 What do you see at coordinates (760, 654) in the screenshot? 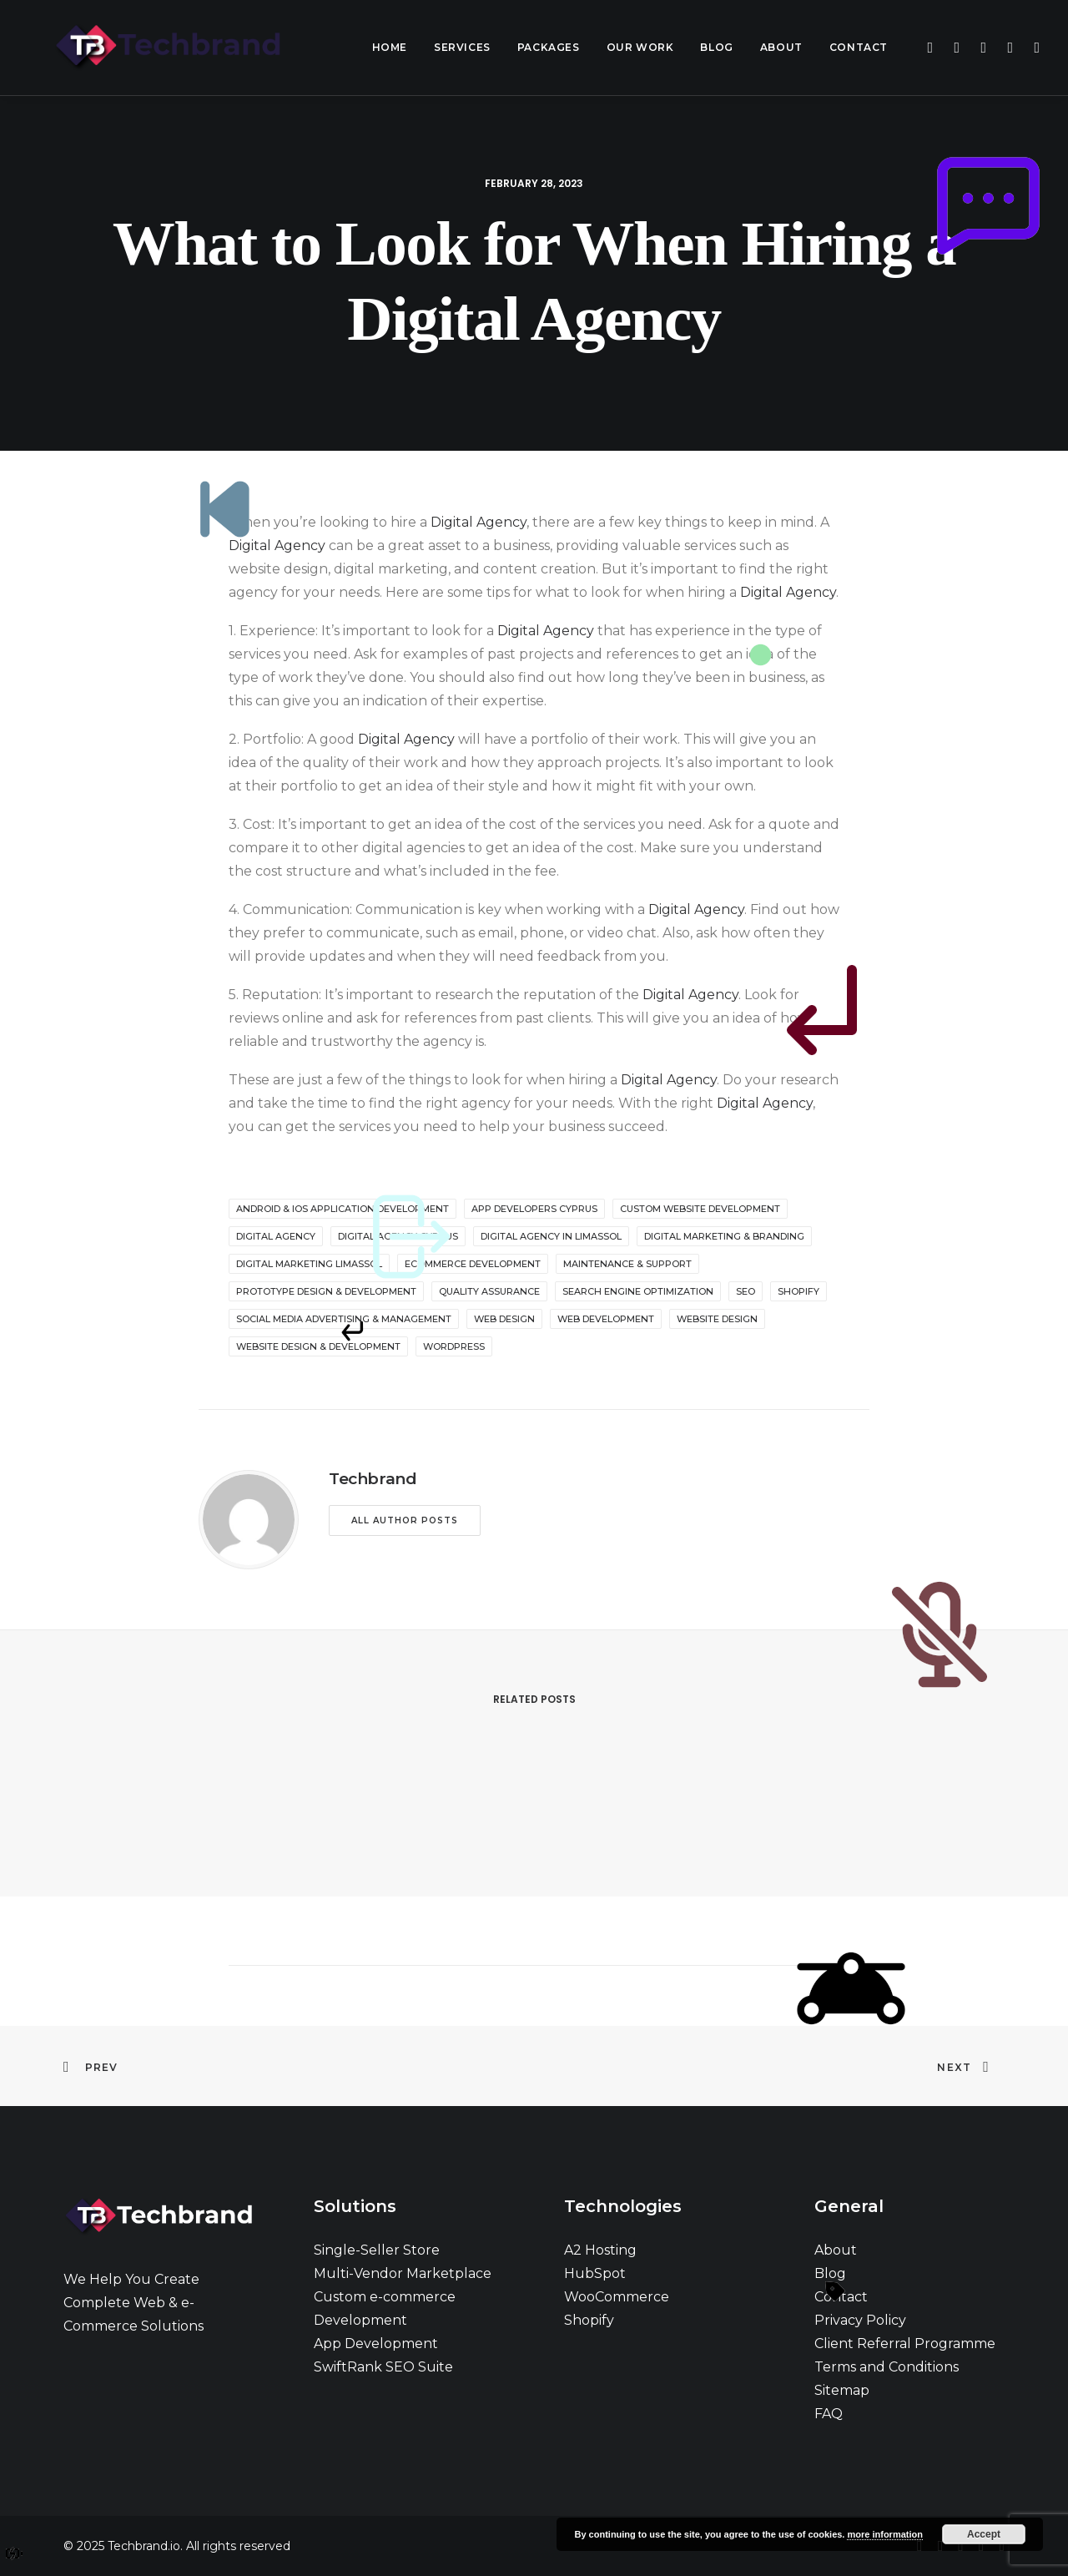
I see `indicates an unread notification or message` at bounding box center [760, 654].